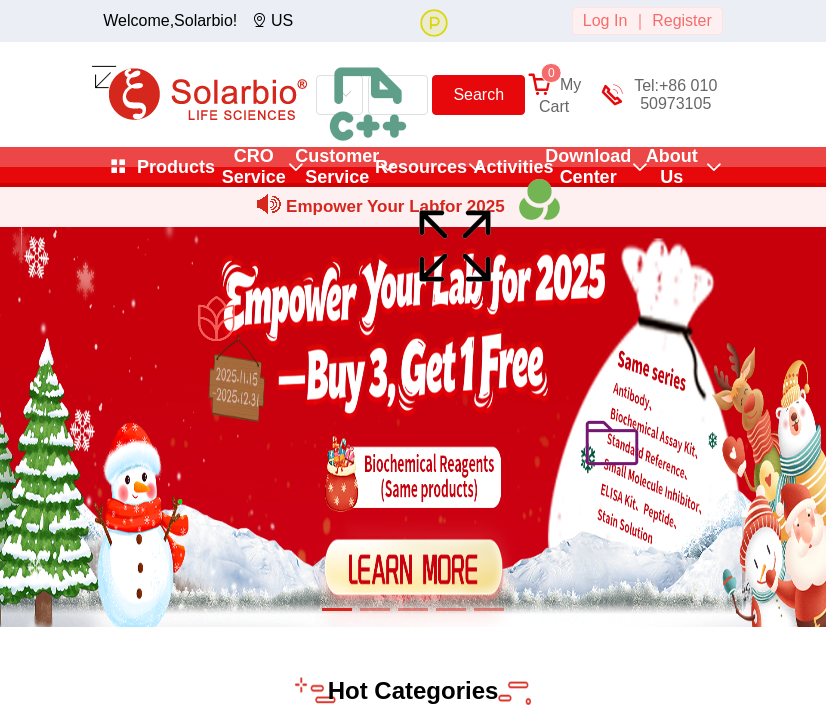  What do you see at coordinates (216, 319) in the screenshot?
I see `indicates grain or wheat content in food items` at bounding box center [216, 319].